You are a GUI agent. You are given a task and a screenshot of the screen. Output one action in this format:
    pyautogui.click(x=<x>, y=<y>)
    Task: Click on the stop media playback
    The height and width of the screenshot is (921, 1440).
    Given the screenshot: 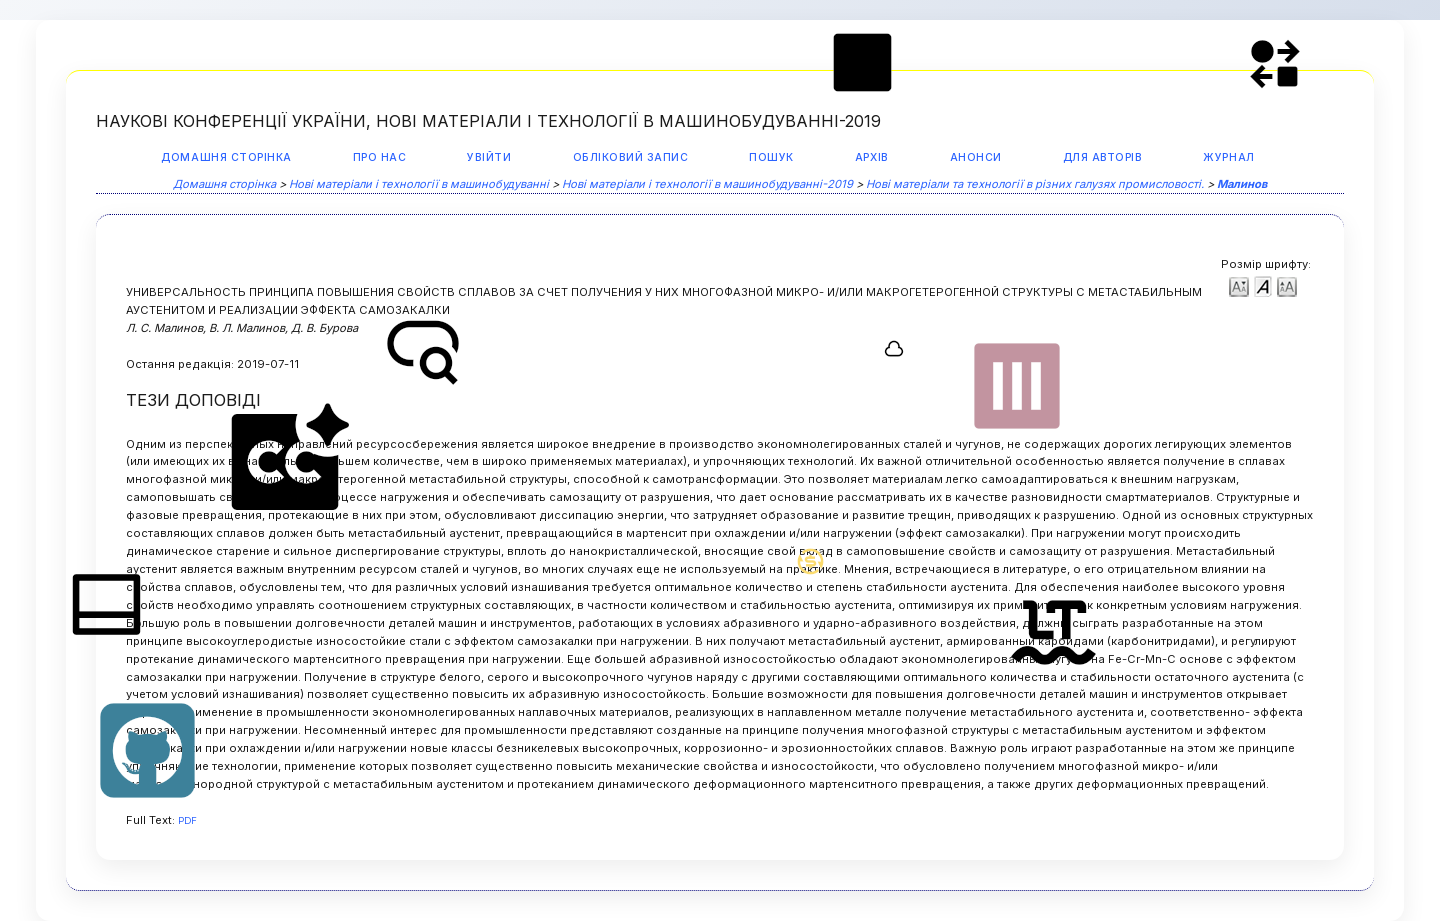 What is the action you would take?
    pyautogui.click(x=862, y=62)
    